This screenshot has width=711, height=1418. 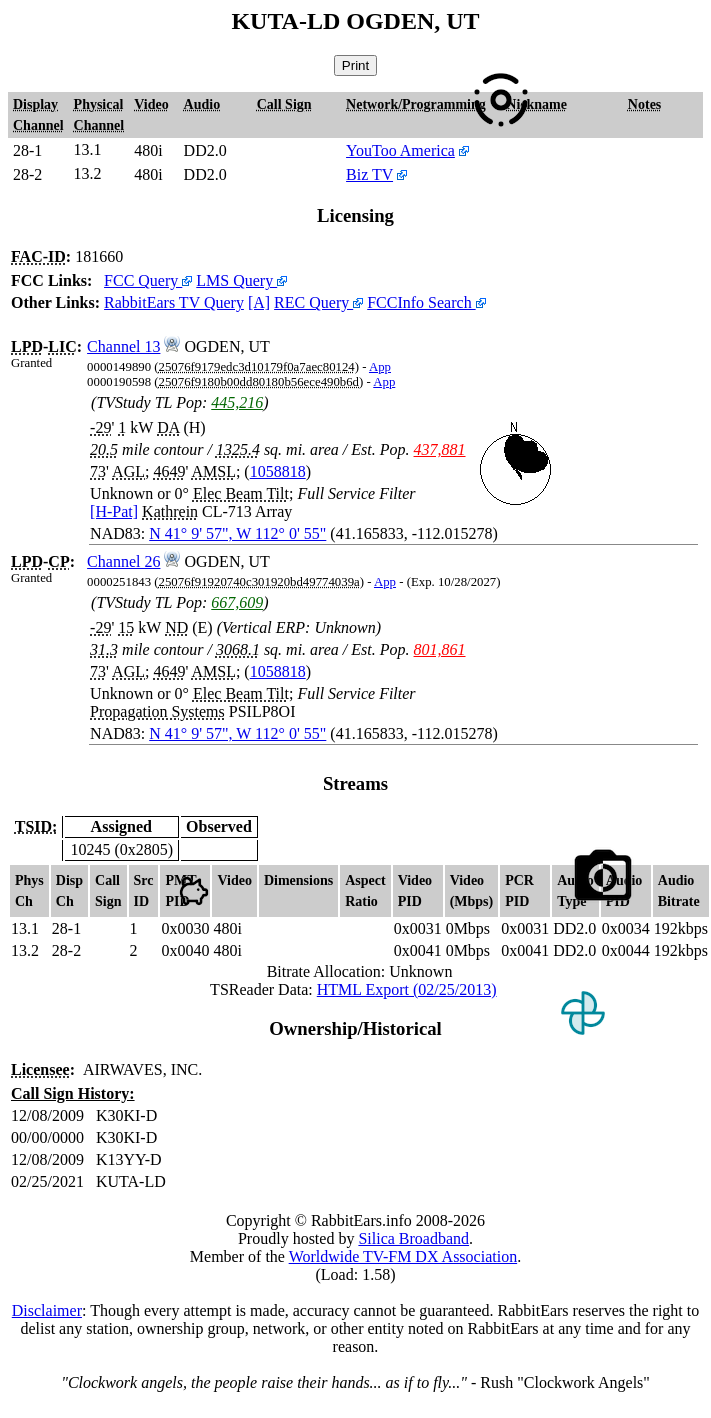 I want to click on access science or chemistry features, so click(x=501, y=100).